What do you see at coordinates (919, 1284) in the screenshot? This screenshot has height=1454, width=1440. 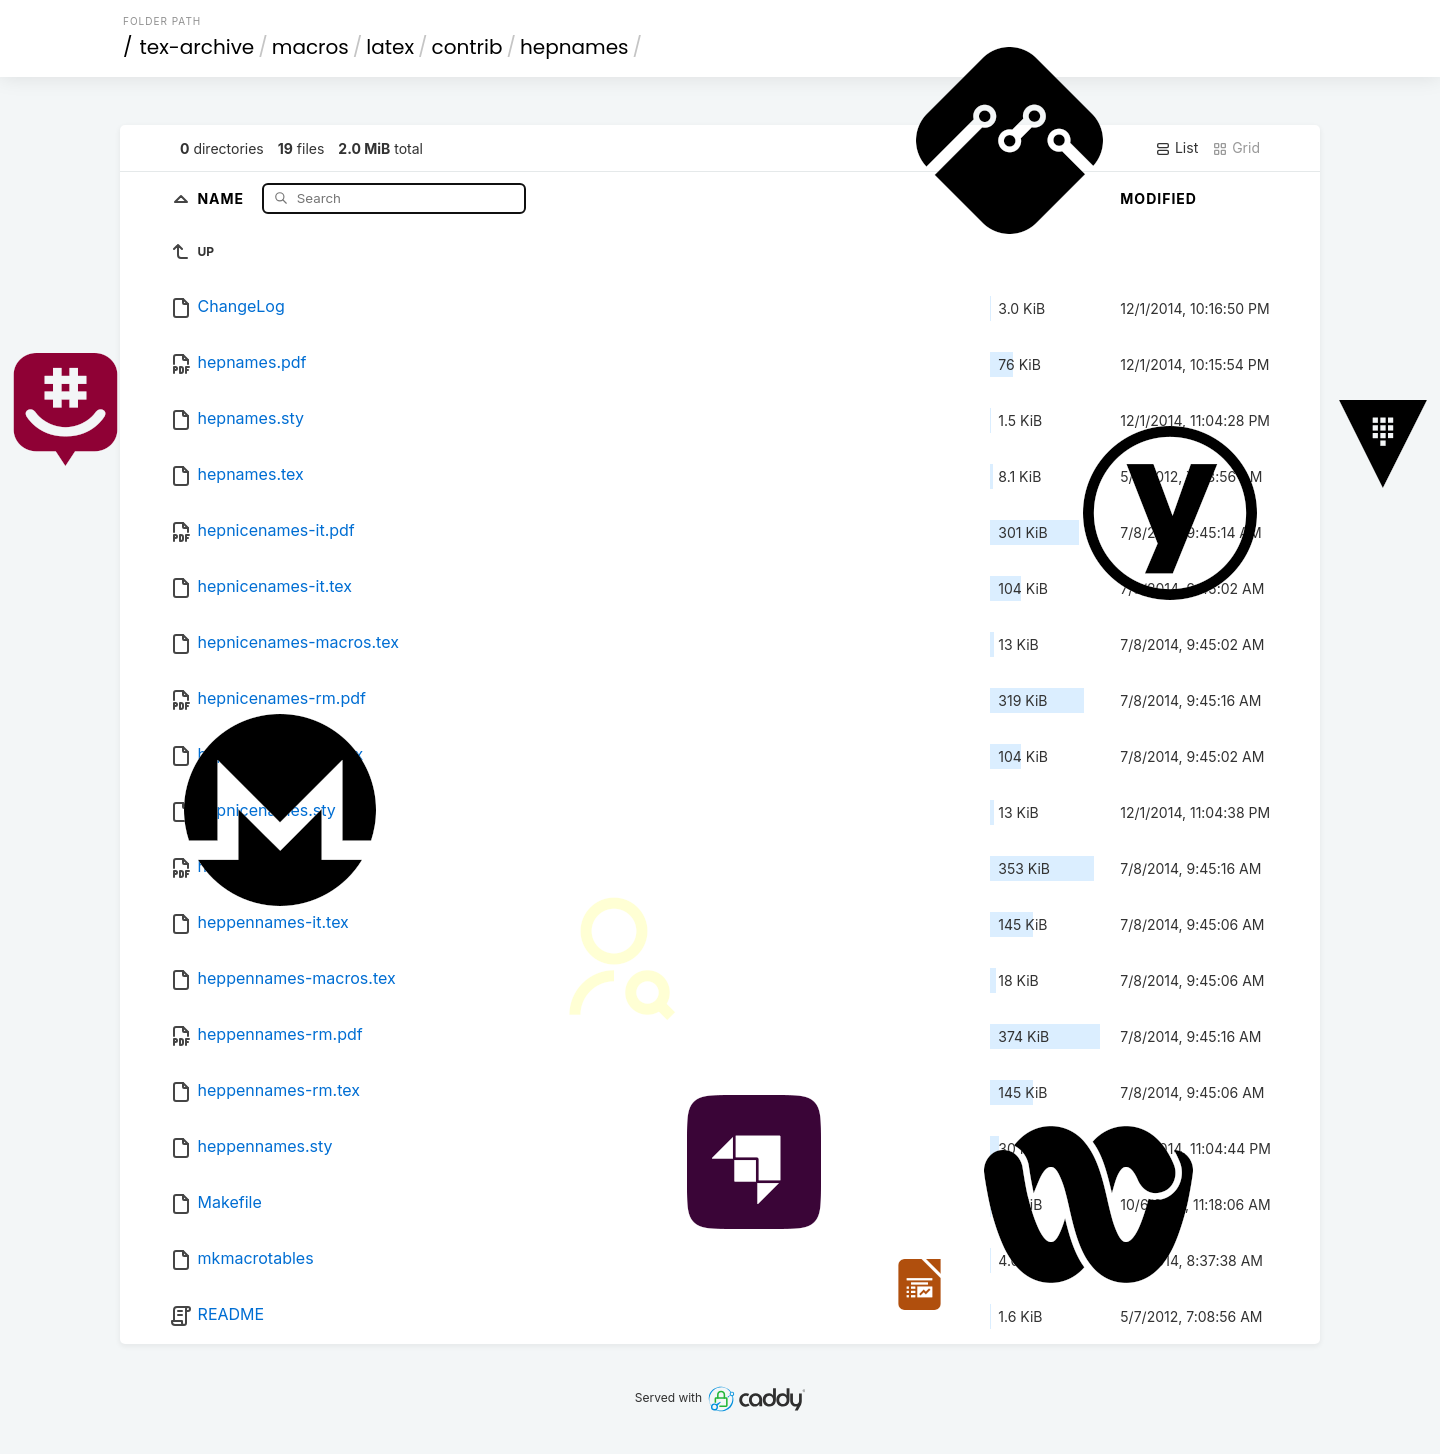 I see `open LibreOffice Impress presentation software` at bounding box center [919, 1284].